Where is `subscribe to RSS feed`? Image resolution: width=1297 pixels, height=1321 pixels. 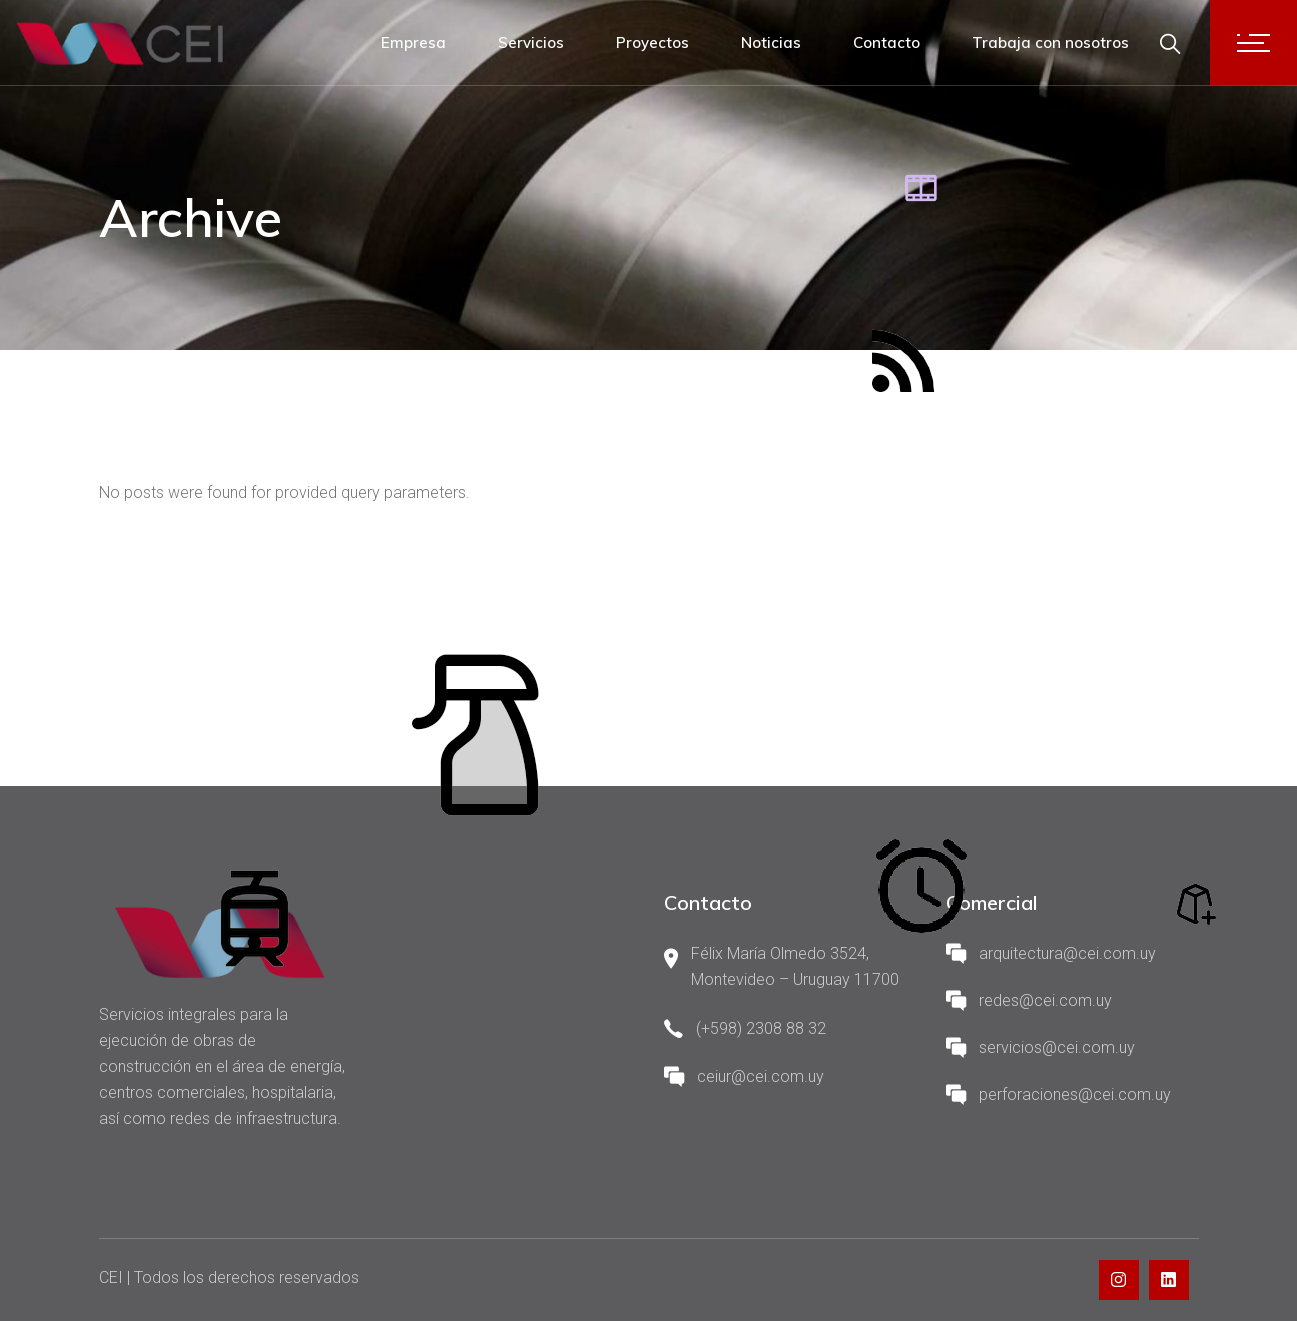
subscribe to RSS feed is located at coordinates (904, 360).